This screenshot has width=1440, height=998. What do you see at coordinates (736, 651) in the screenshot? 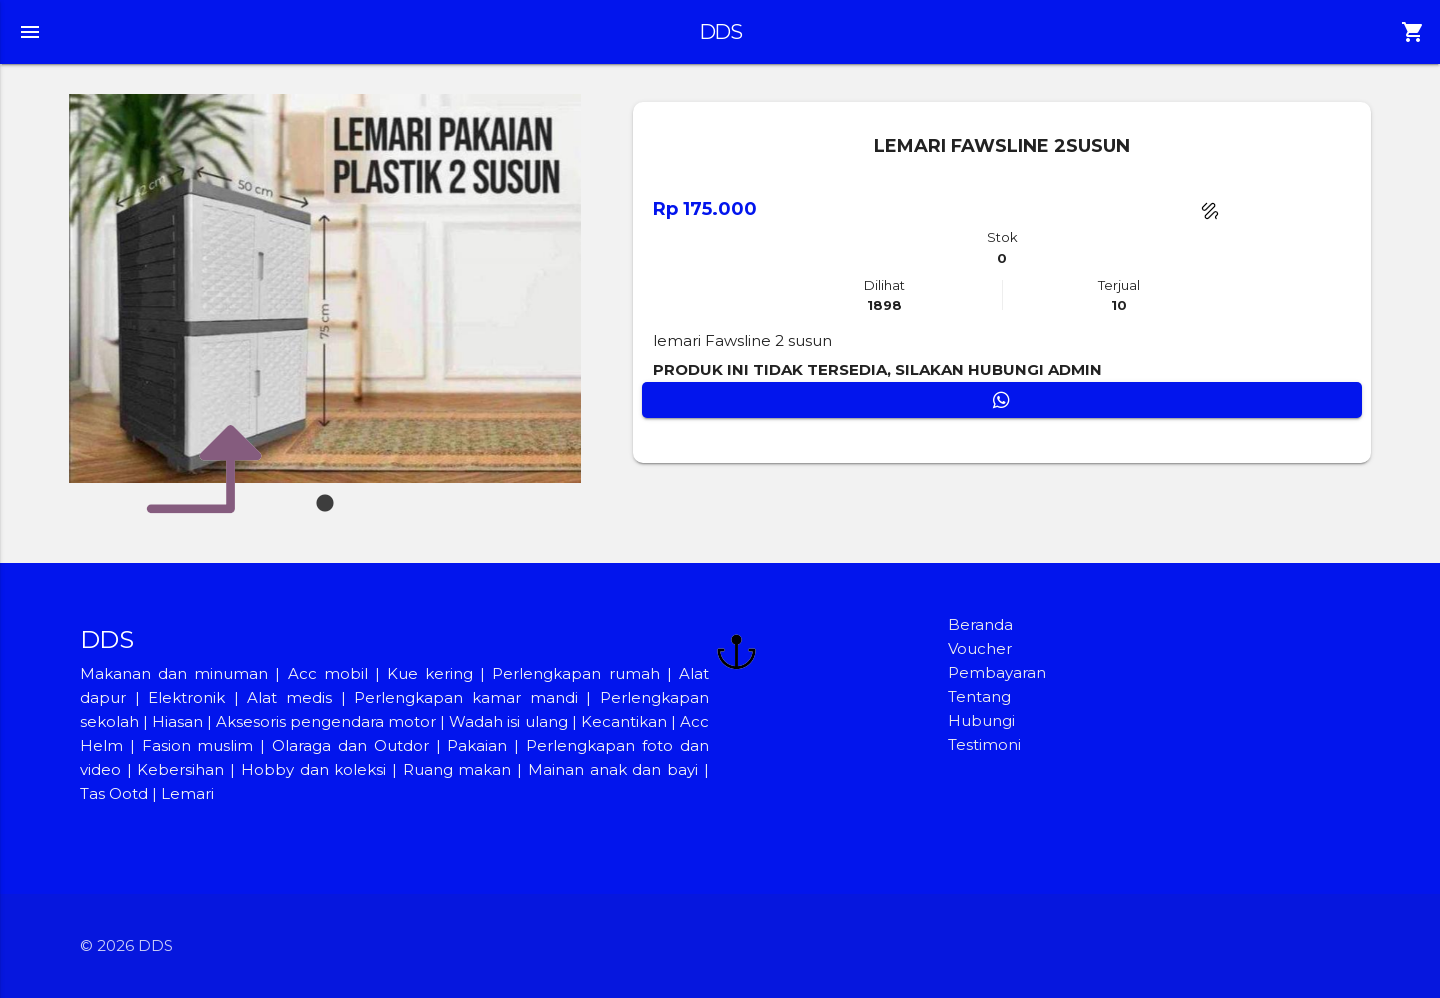
I see `anchor link or reference point in a document` at bounding box center [736, 651].